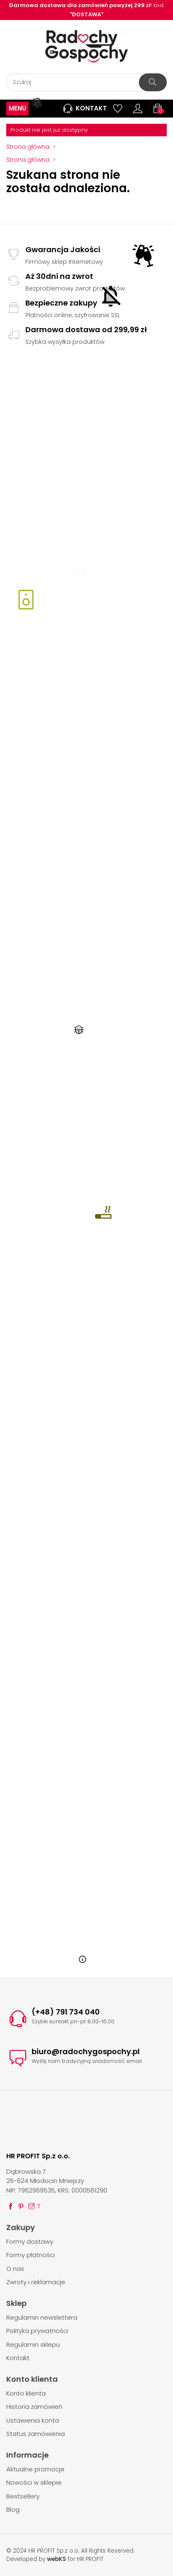 This screenshot has height=2576, width=173. Describe the element at coordinates (79, 1030) in the screenshot. I see `report a bug or issue` at that location.